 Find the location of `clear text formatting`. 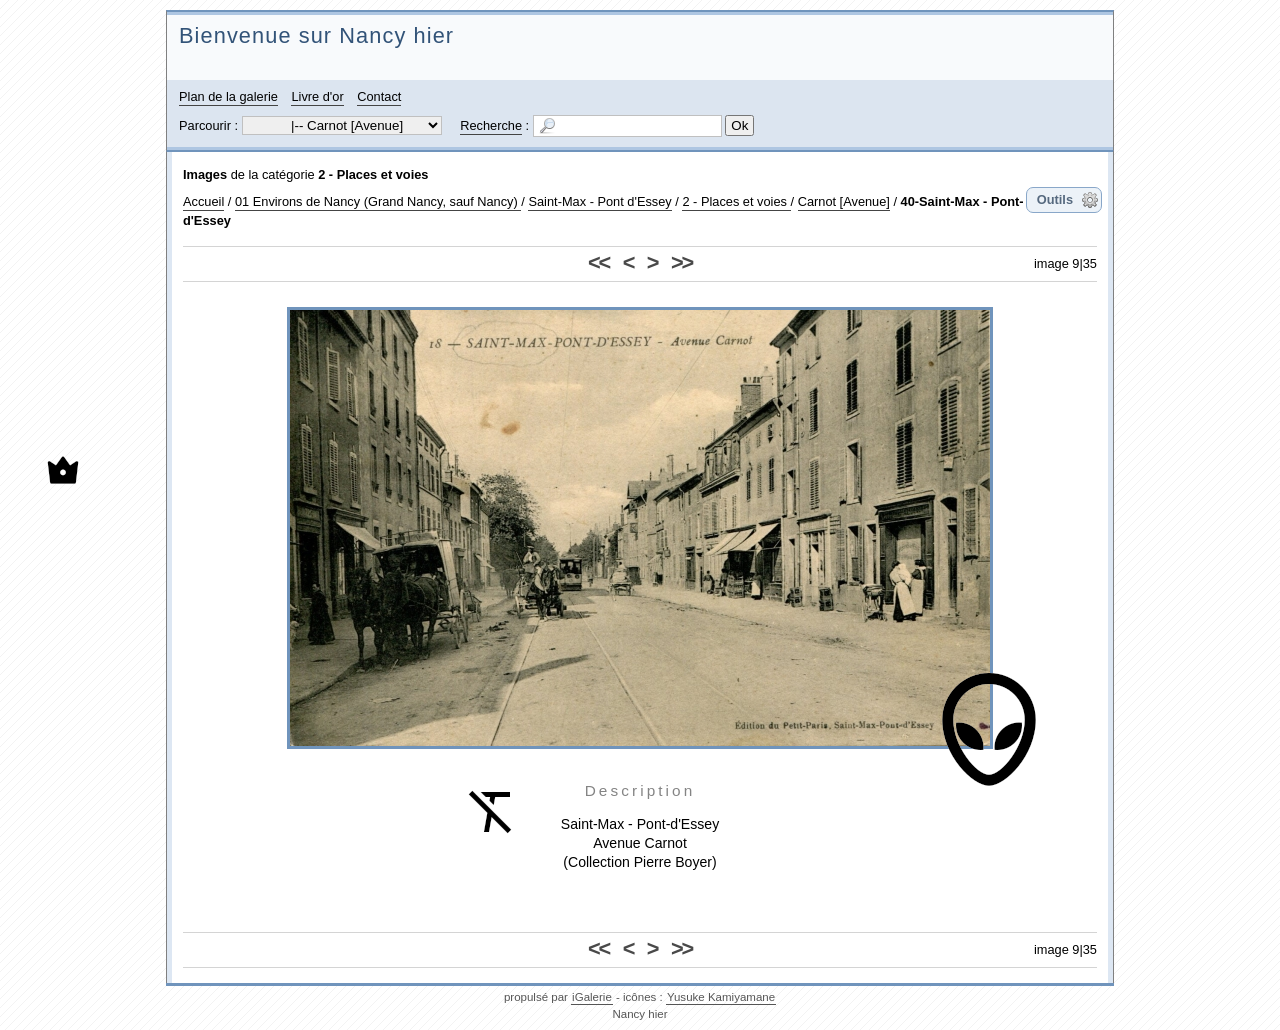

clear text formatting is located at coordinates (490, 812).